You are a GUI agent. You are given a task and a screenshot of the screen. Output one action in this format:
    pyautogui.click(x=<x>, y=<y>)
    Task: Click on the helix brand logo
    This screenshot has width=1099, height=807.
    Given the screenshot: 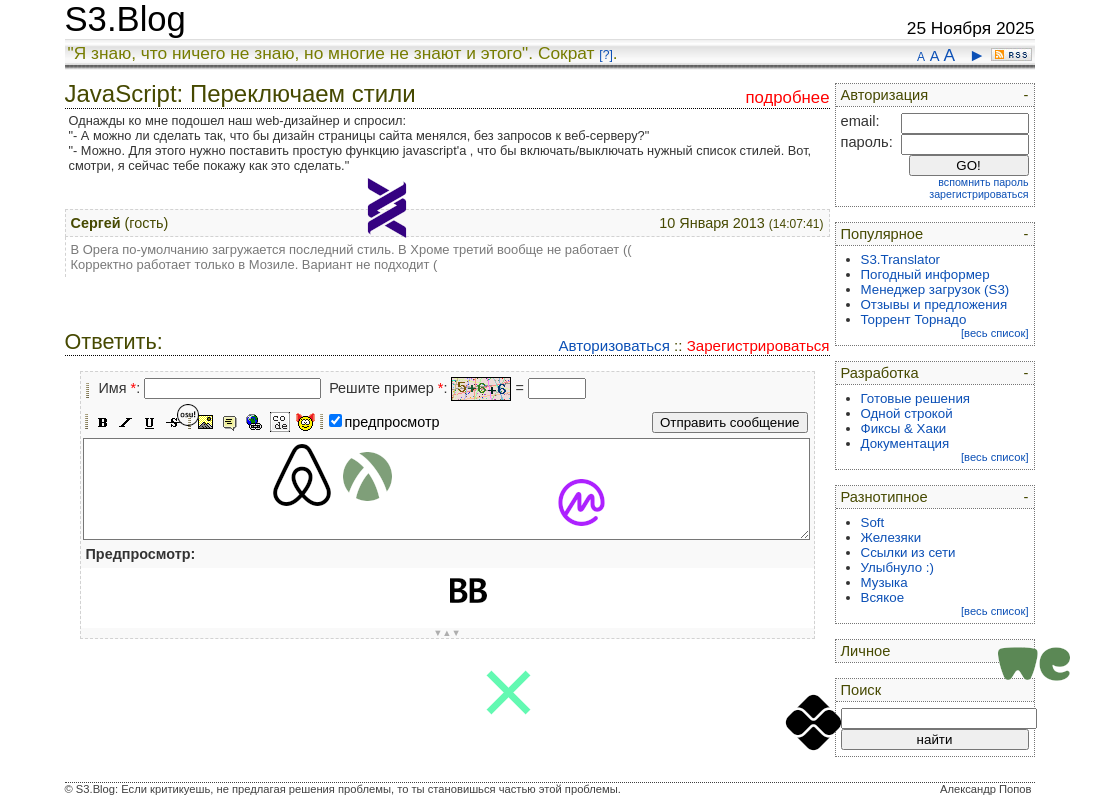 What is the action you would take?
    pyautogui.click(x=387, y=208)
    